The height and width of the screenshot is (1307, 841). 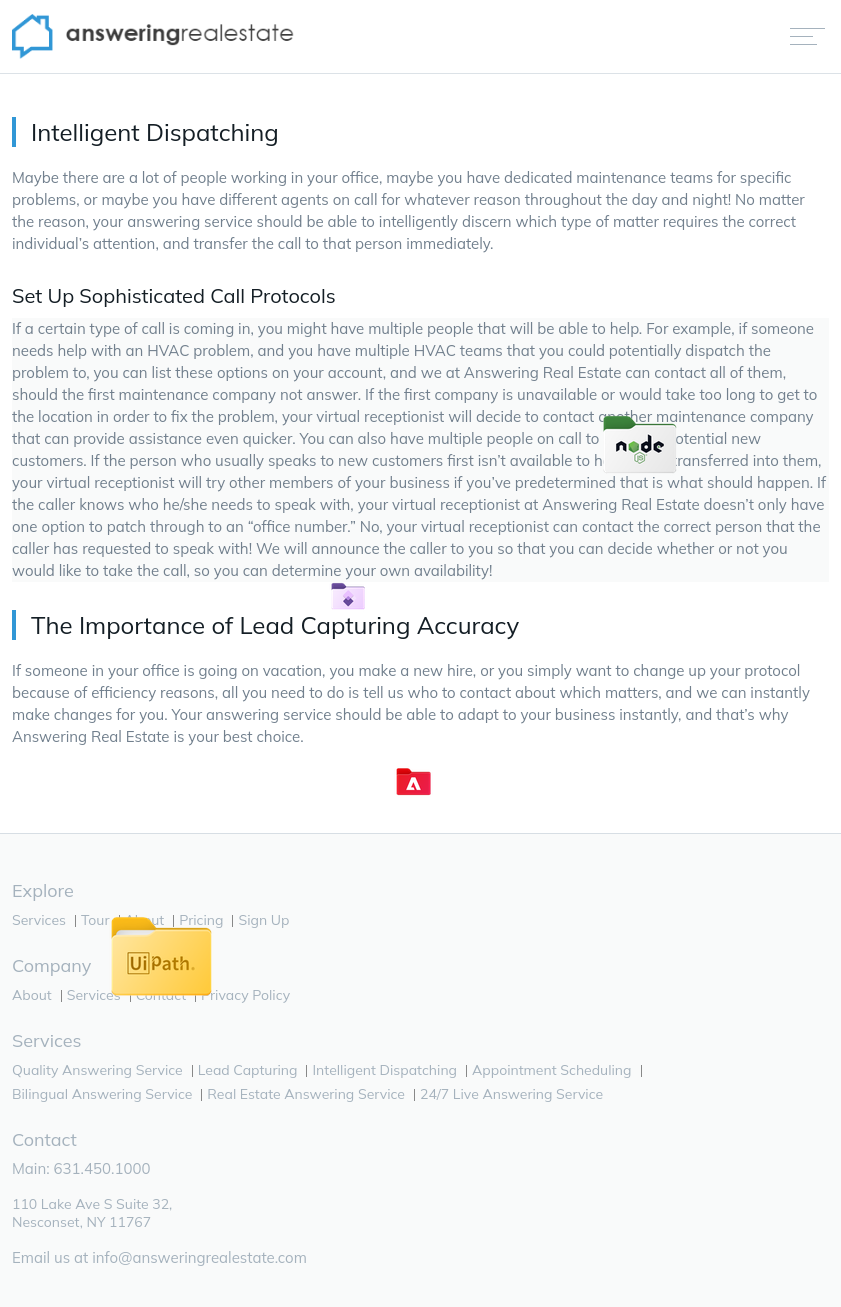 I want to click on open folder containing UiPath automation projects, so click(x=161, y=959).